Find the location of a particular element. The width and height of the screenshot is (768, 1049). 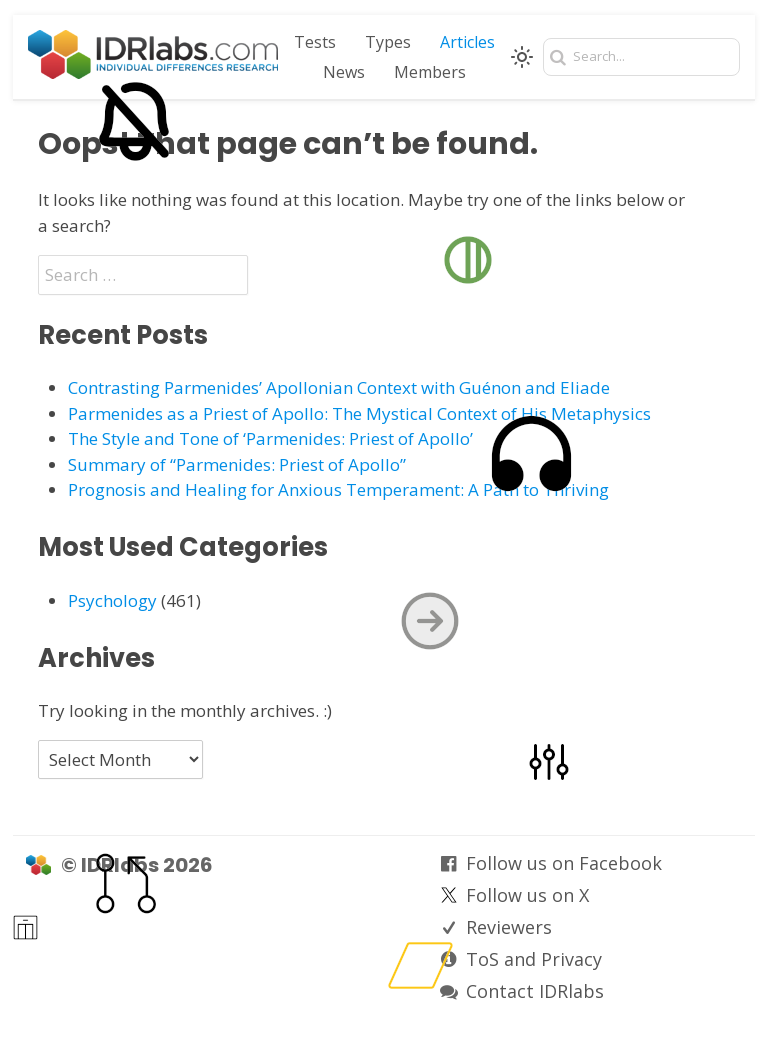

listen to audio or music is located at coordinates (531, 455).